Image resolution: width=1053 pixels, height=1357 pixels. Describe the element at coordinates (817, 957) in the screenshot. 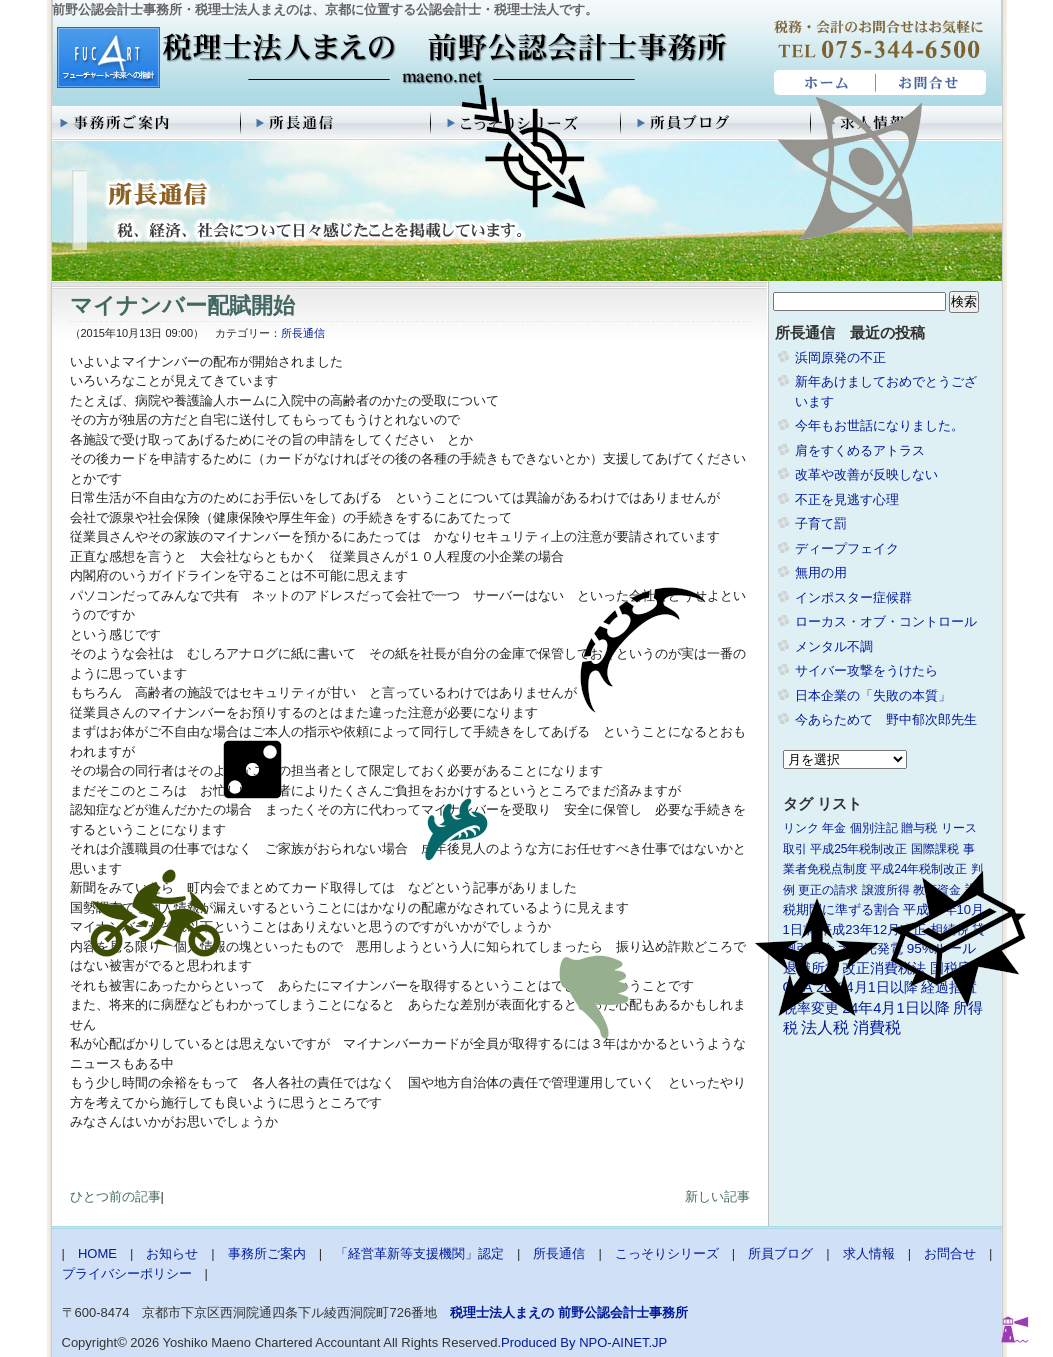

I see `throwing star weapon in a game inventory` at that location.